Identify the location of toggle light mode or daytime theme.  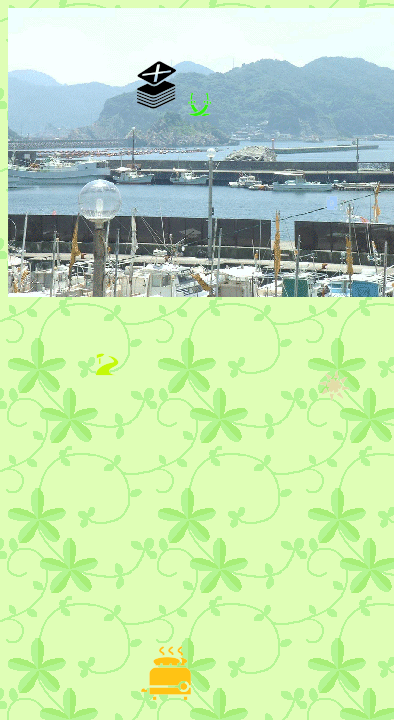
(334, 386).